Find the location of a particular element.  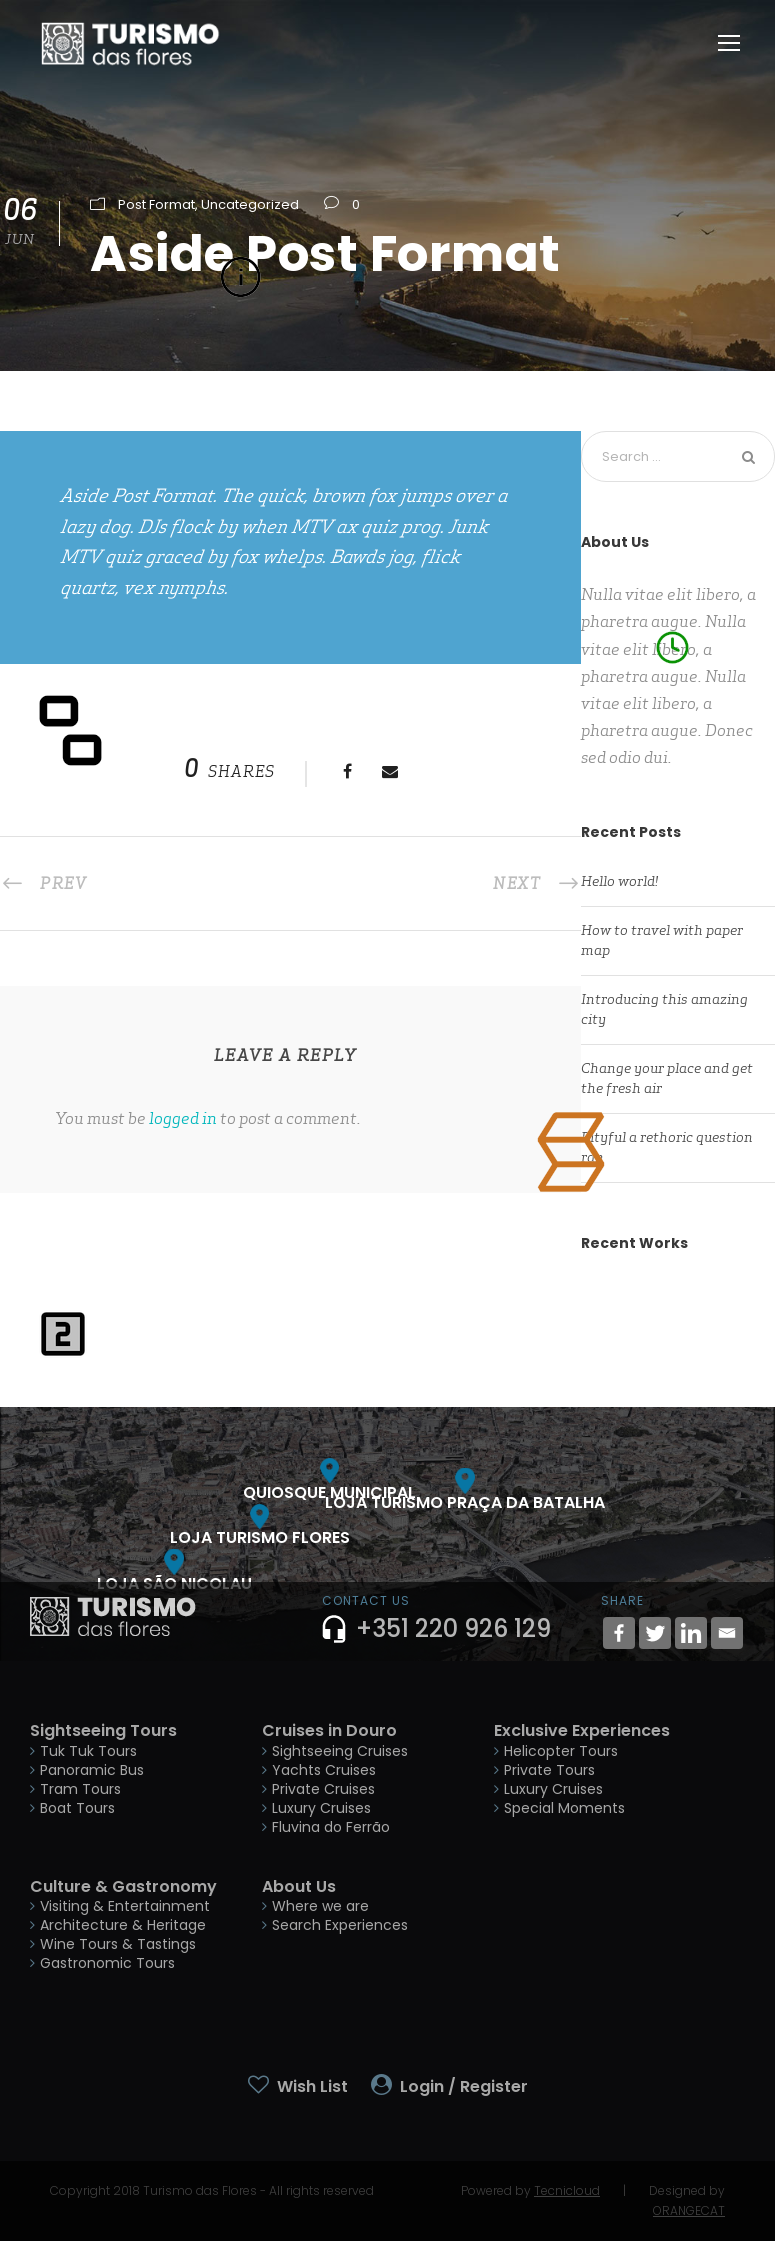

ungroup selected objects is located at coordinates (70, 730).